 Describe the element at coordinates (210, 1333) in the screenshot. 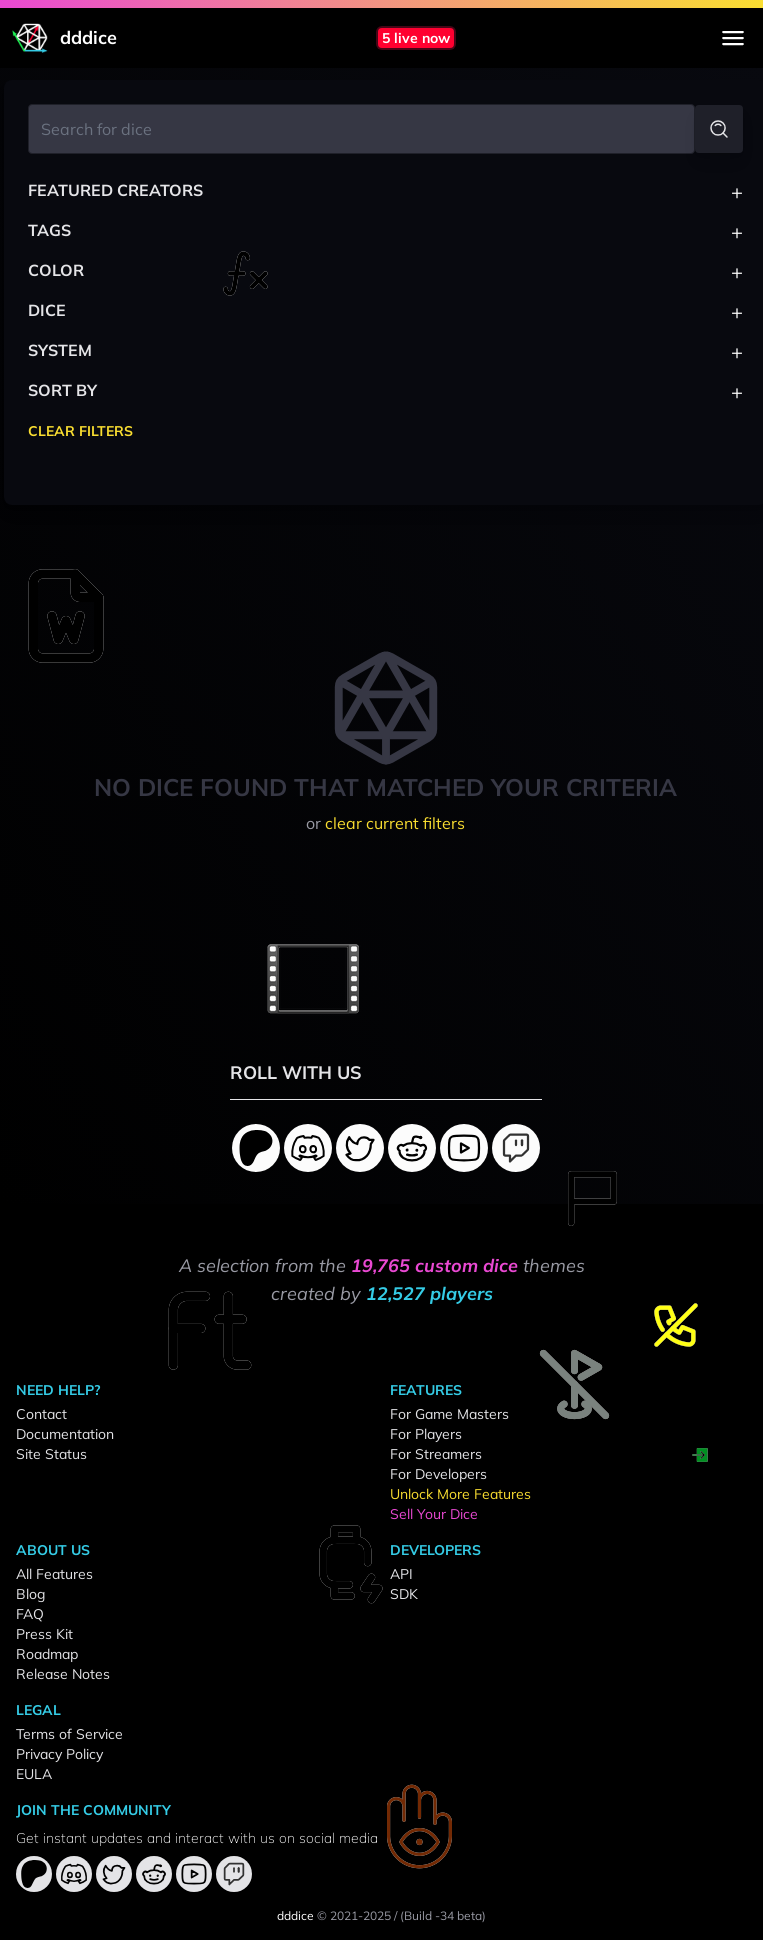

I see `indicates hungarian forint currency` at that location.